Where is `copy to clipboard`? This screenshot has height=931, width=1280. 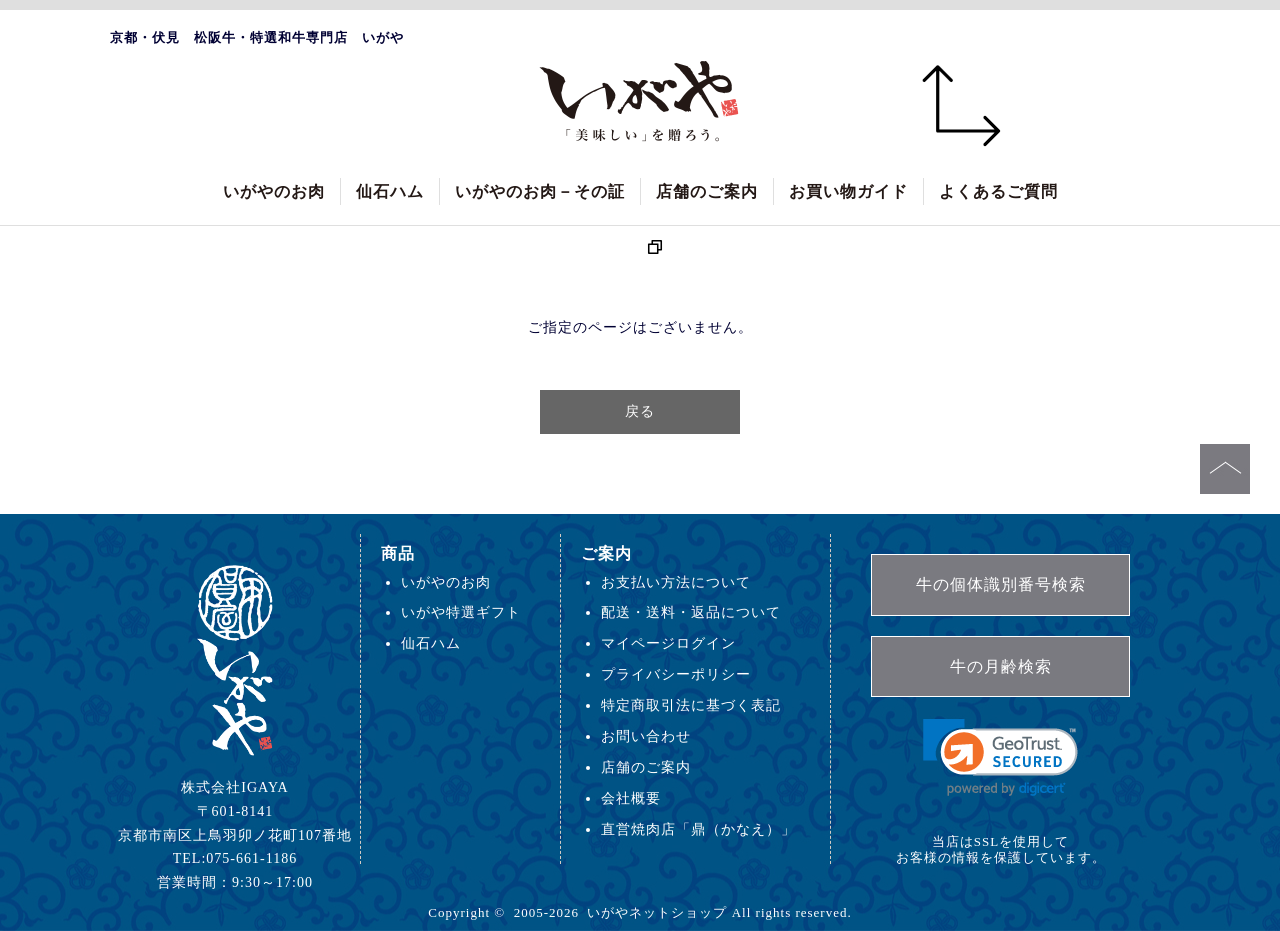
copy to clipboard is located at coordinates (655, 247).